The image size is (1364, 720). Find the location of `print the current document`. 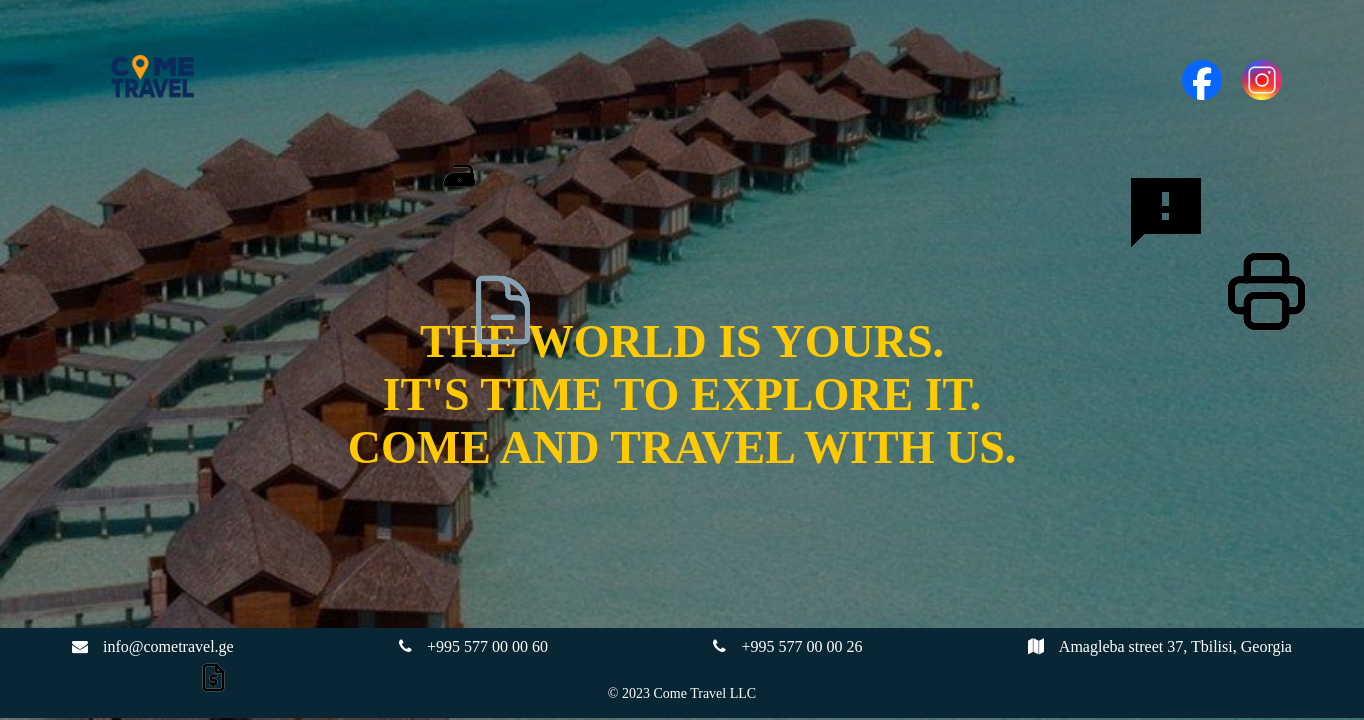

print the current document is located at coordinates (1266, 291).